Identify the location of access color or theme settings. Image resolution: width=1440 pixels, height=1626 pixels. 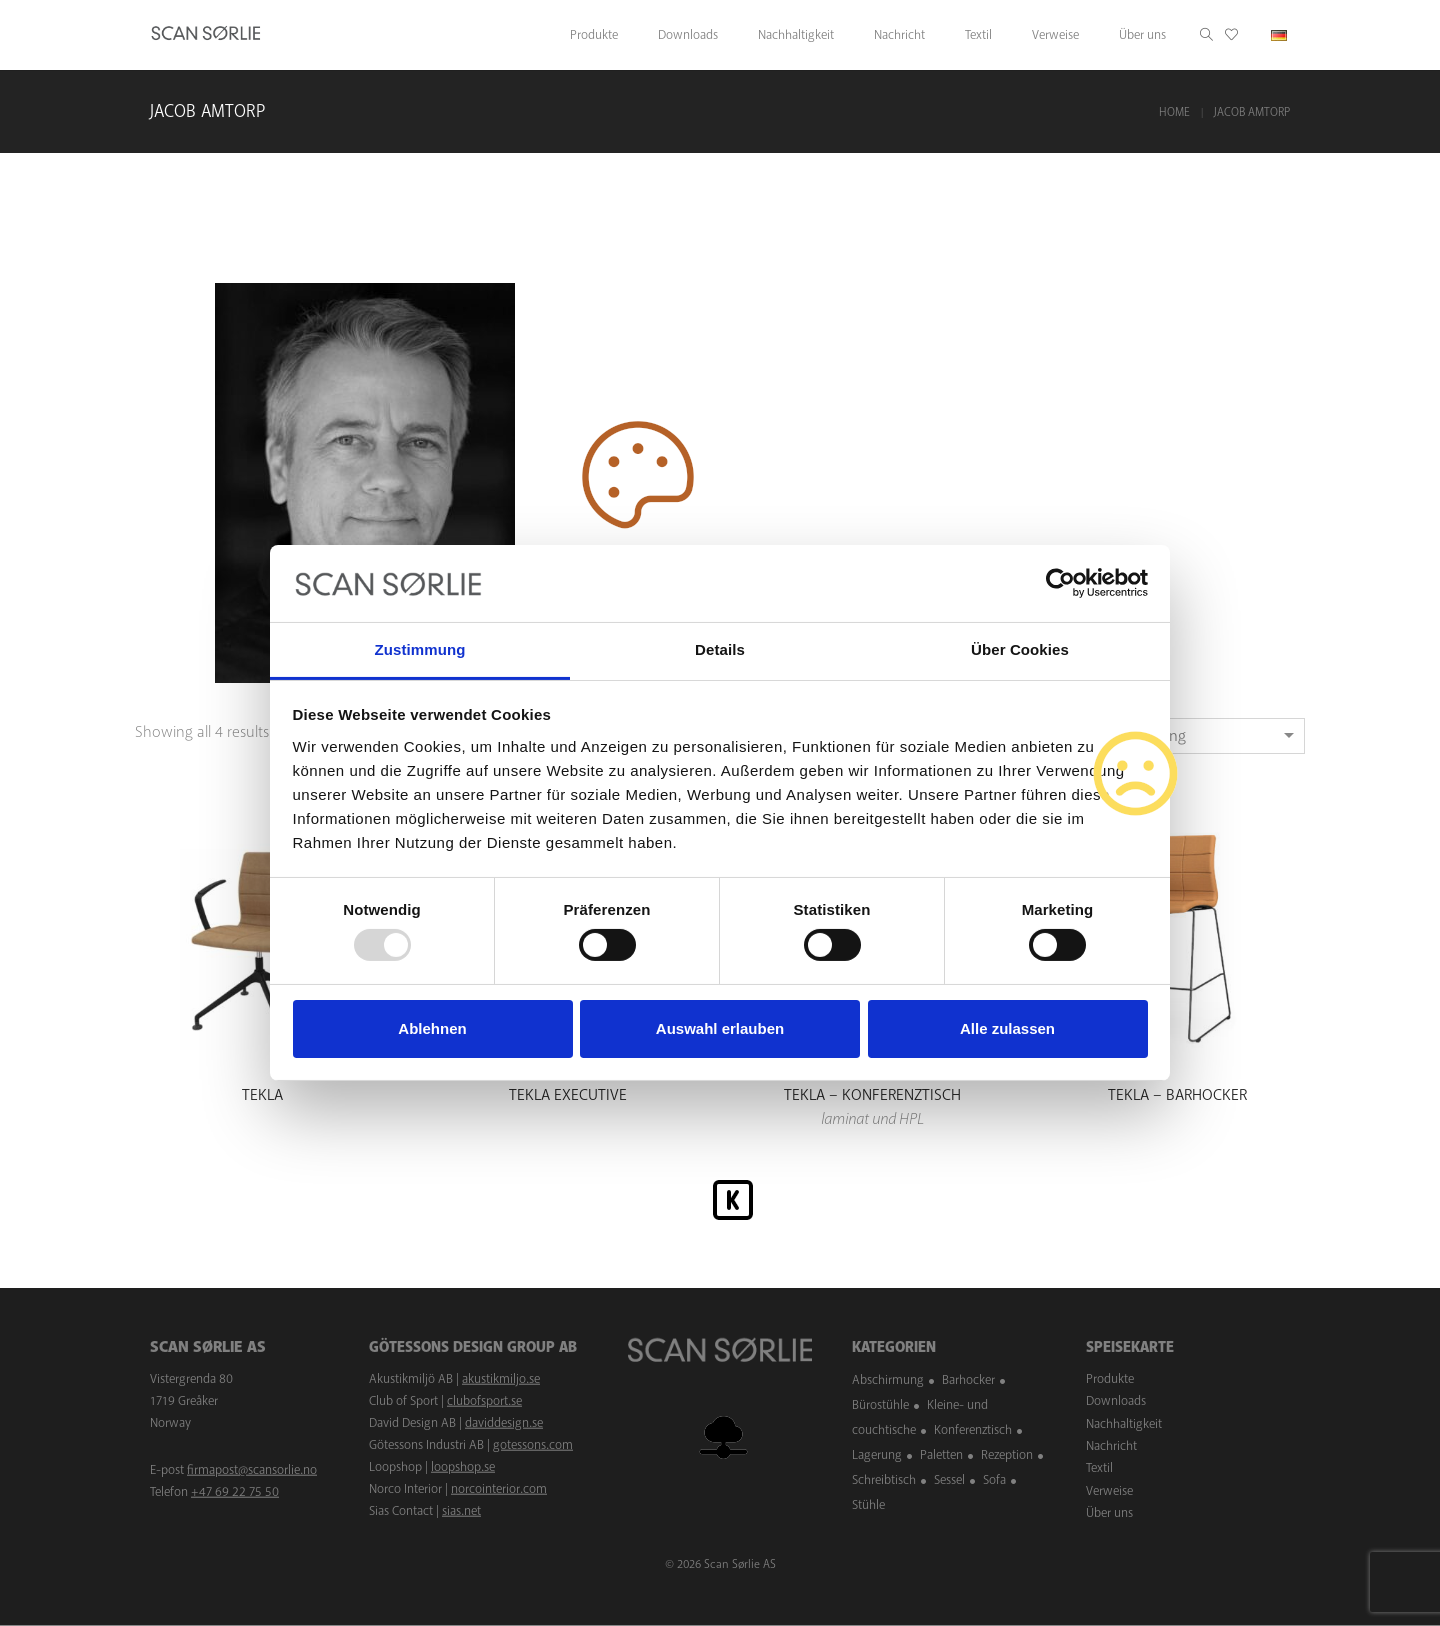
(638, 477).